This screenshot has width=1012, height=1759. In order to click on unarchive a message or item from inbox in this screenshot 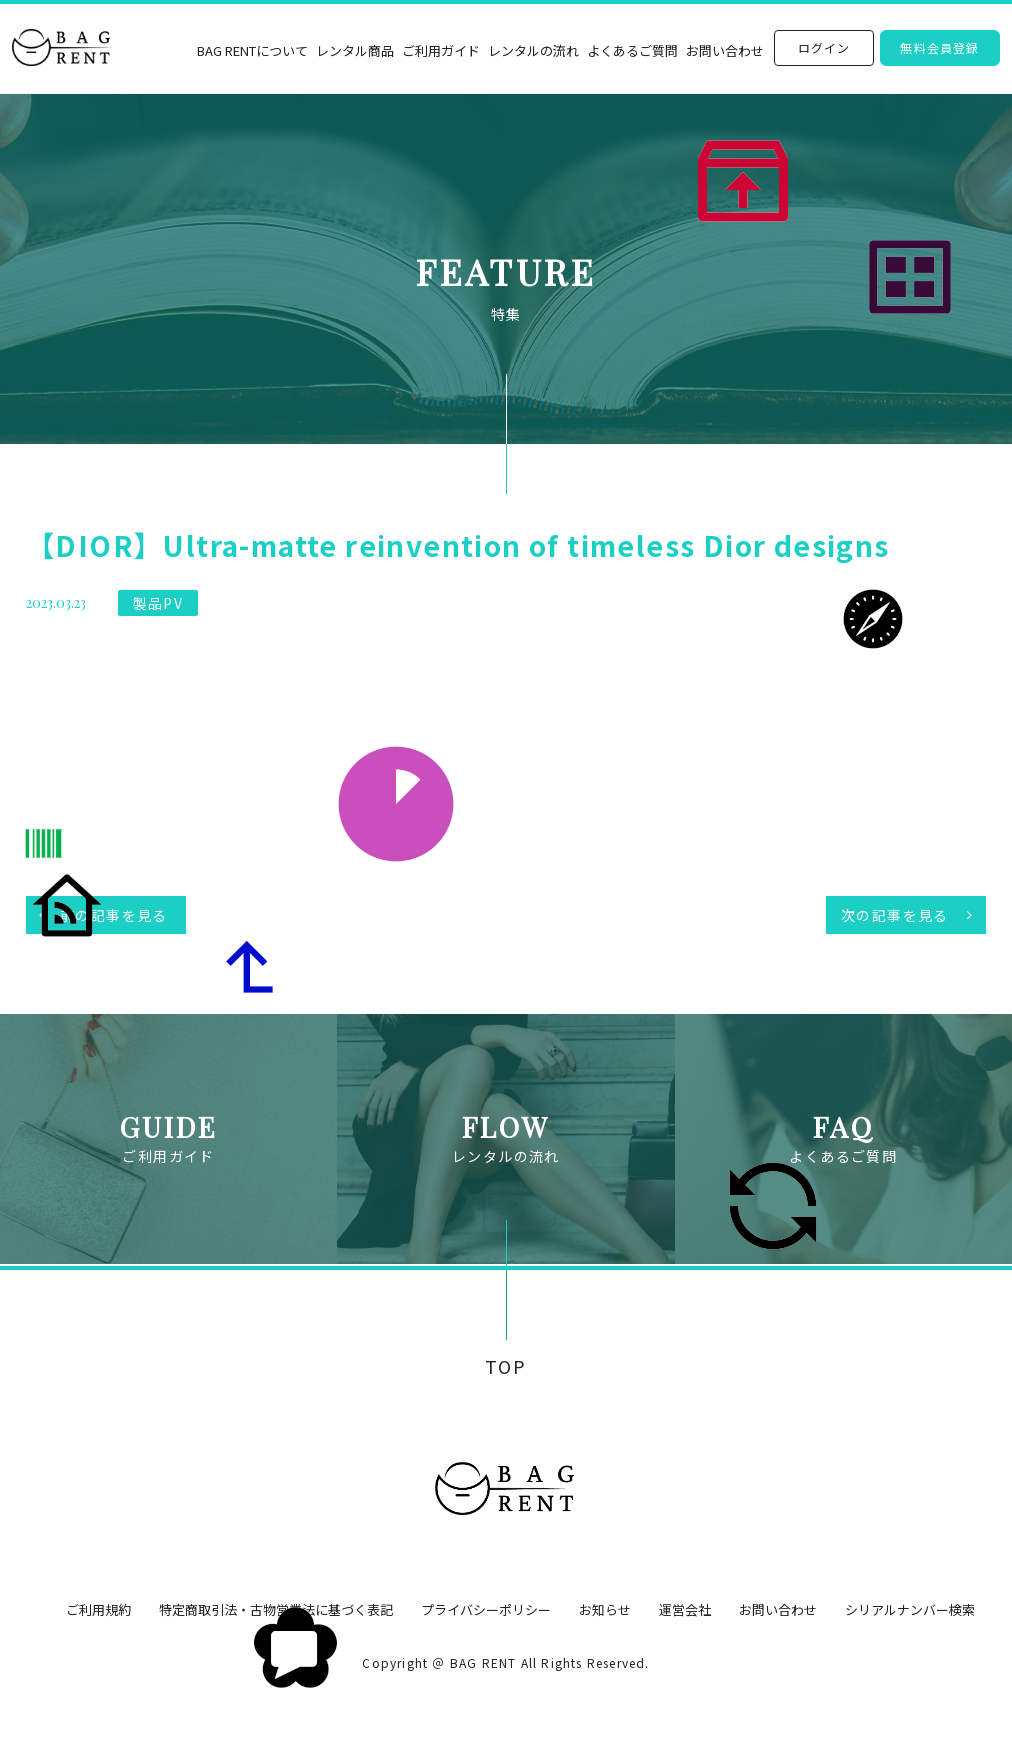, I will do `click(743, 181)`.